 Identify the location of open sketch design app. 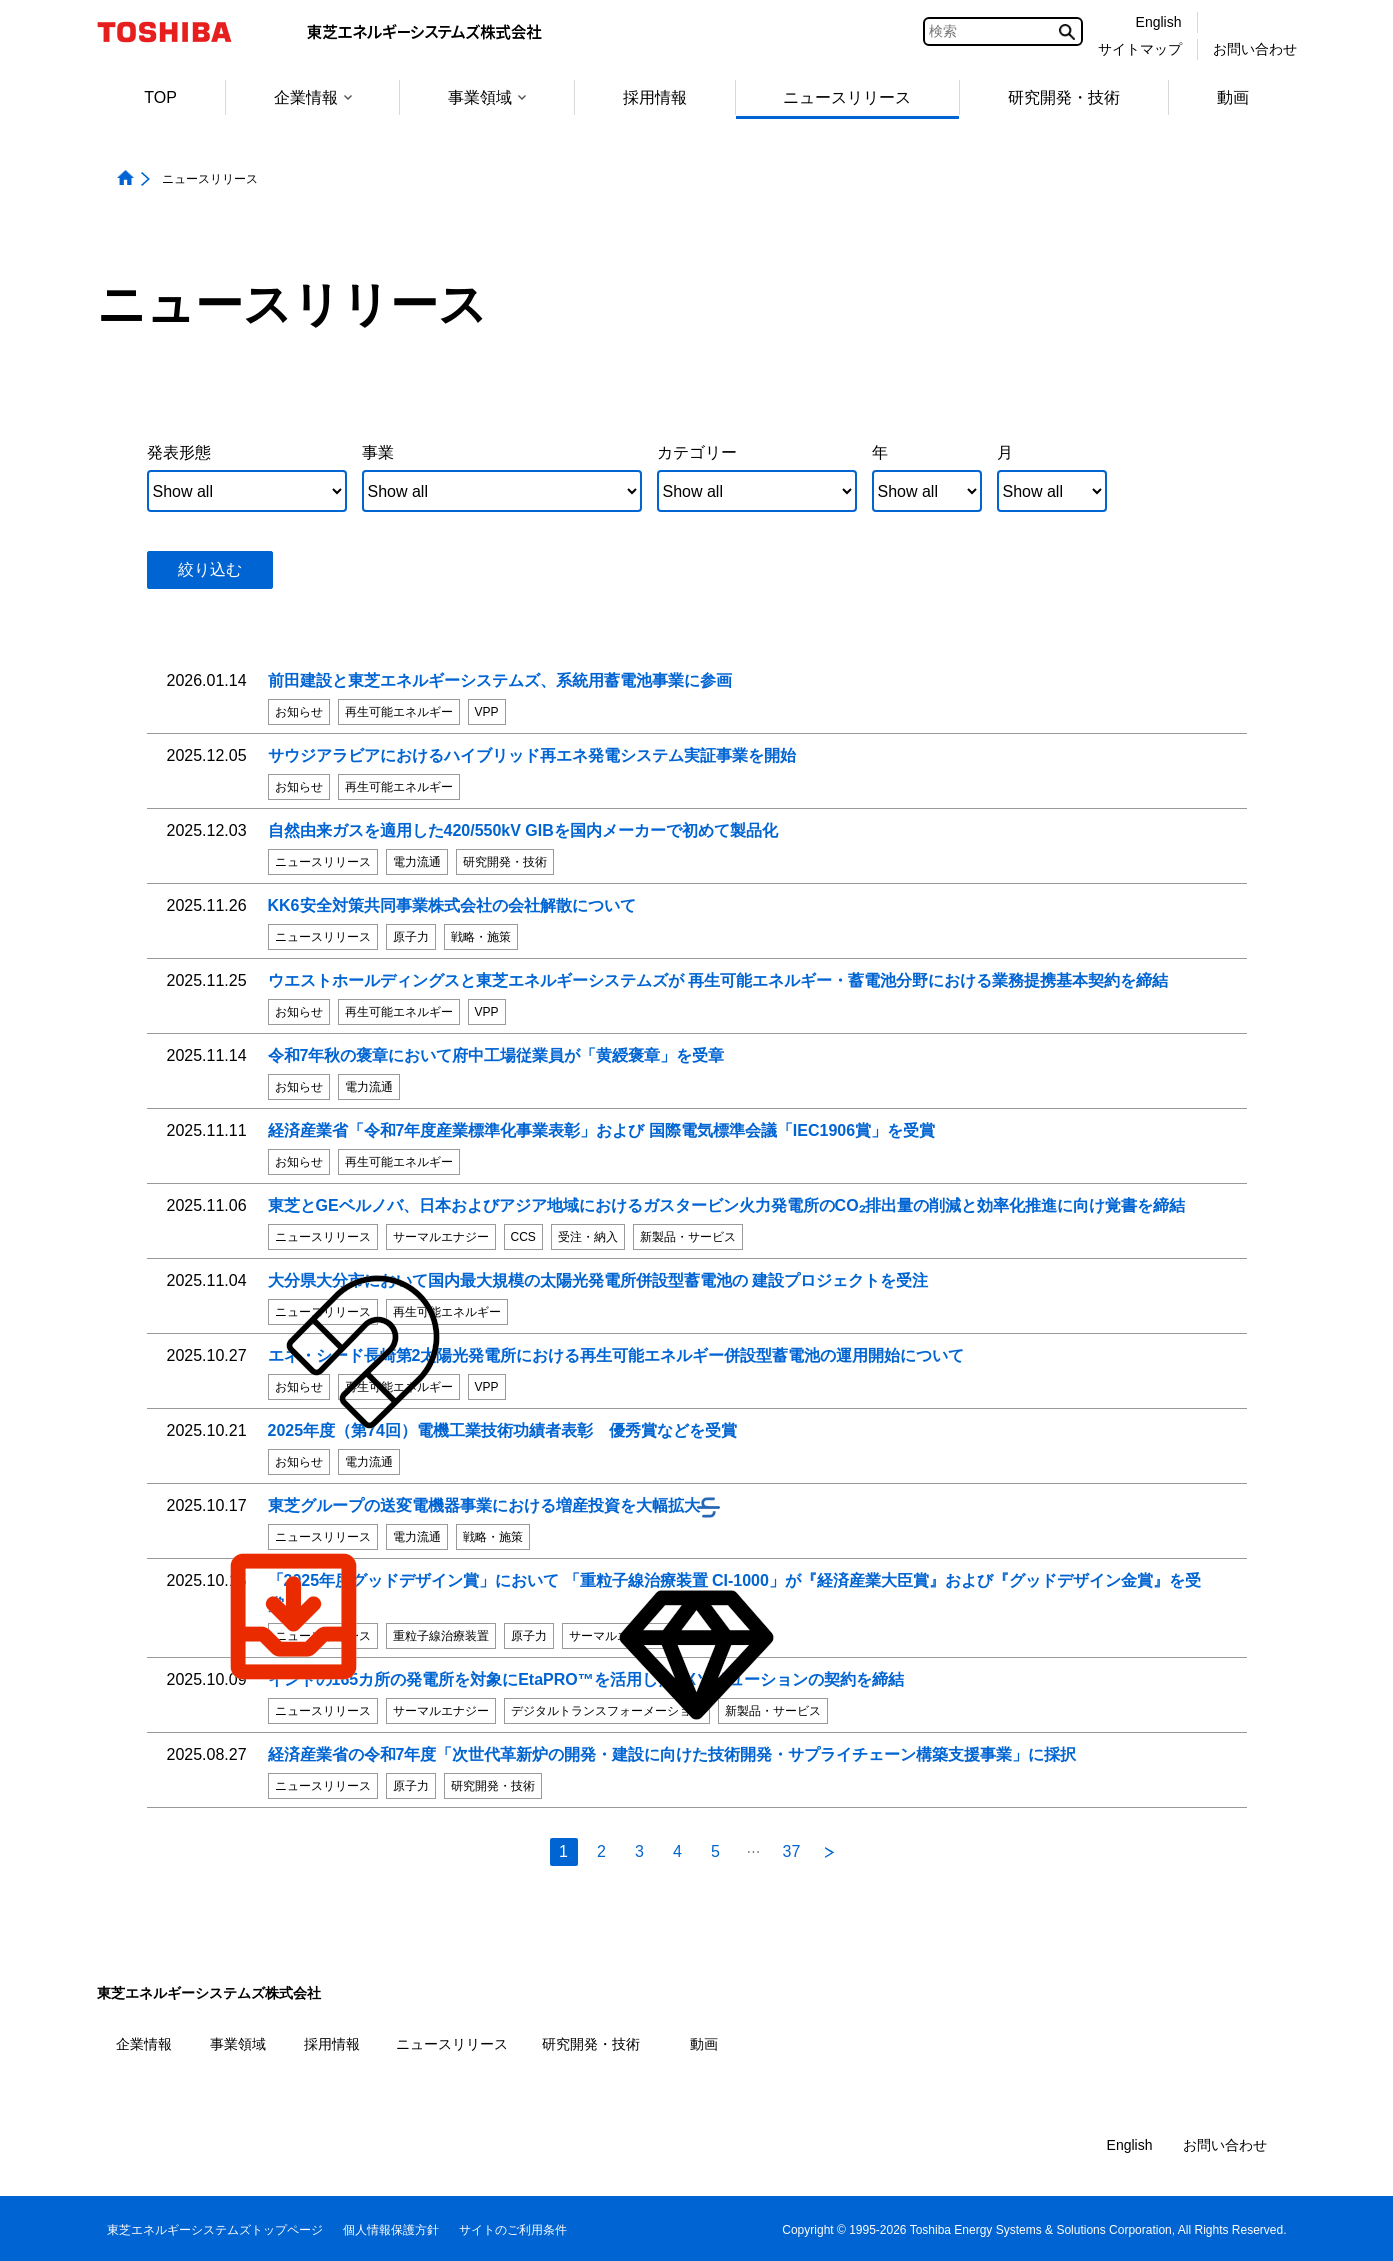
(696, 1652).